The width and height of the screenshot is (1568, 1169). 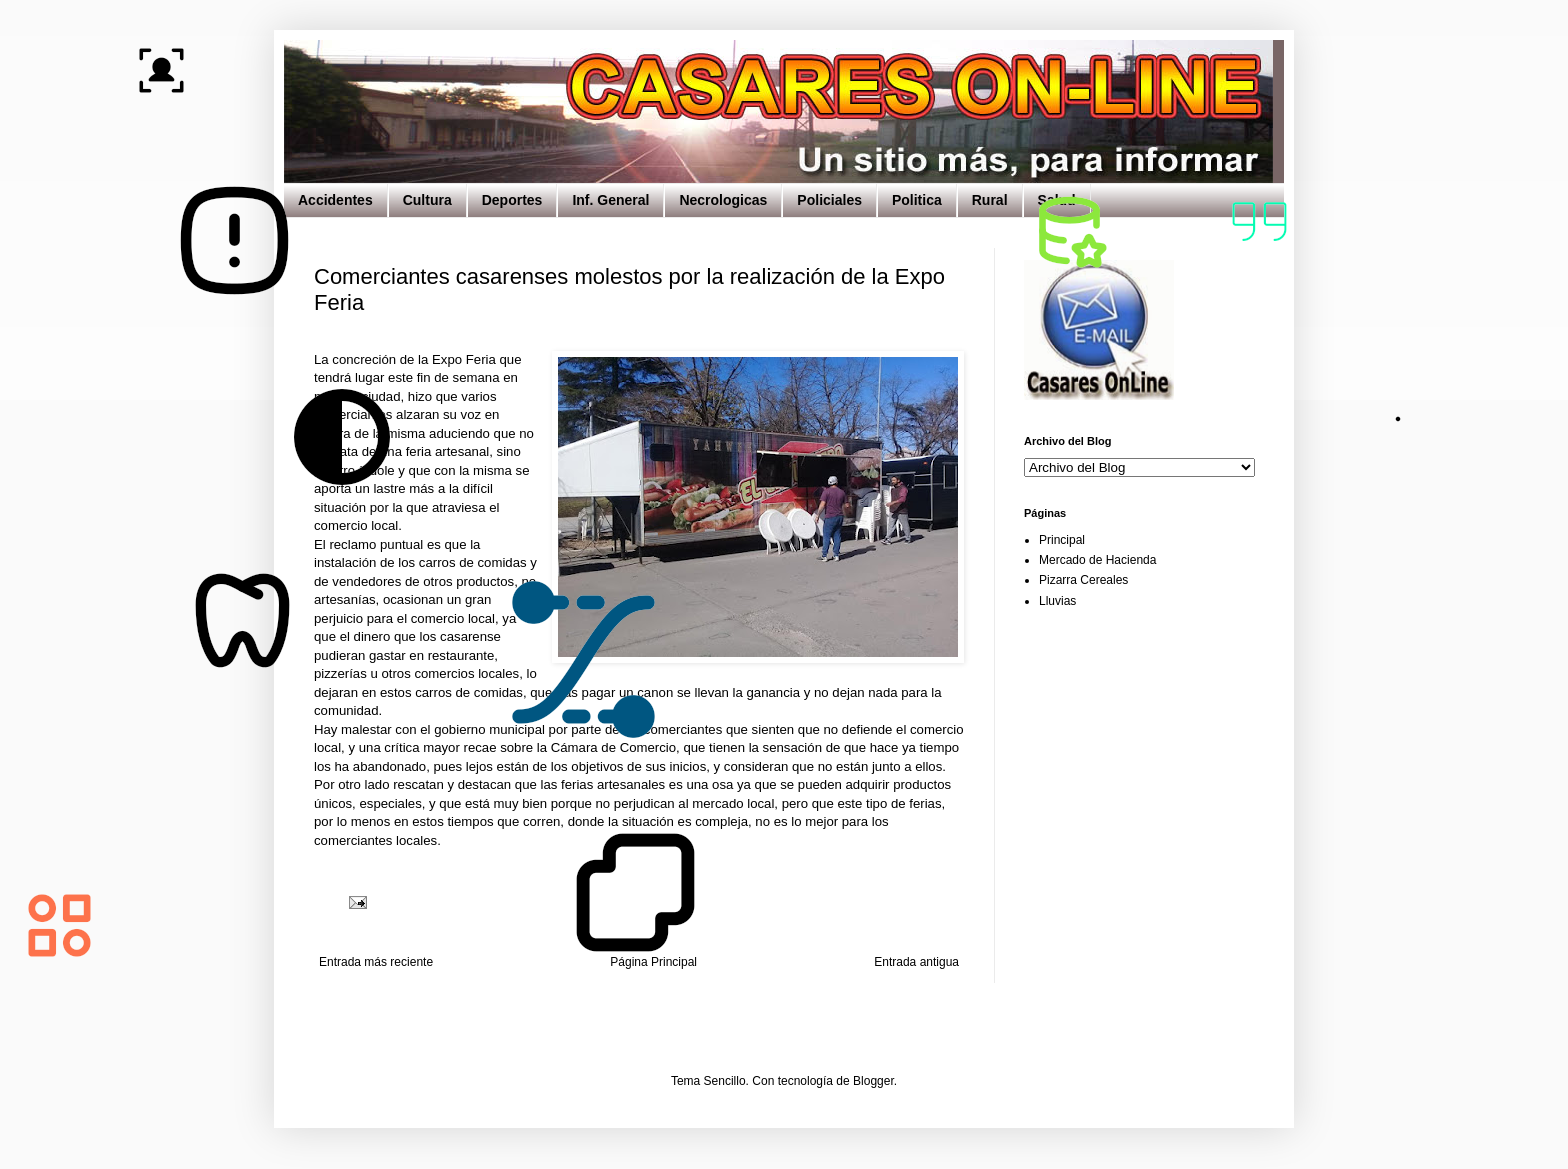 I want to click on toggle between light and dark mode, so click(x=342, y=437).